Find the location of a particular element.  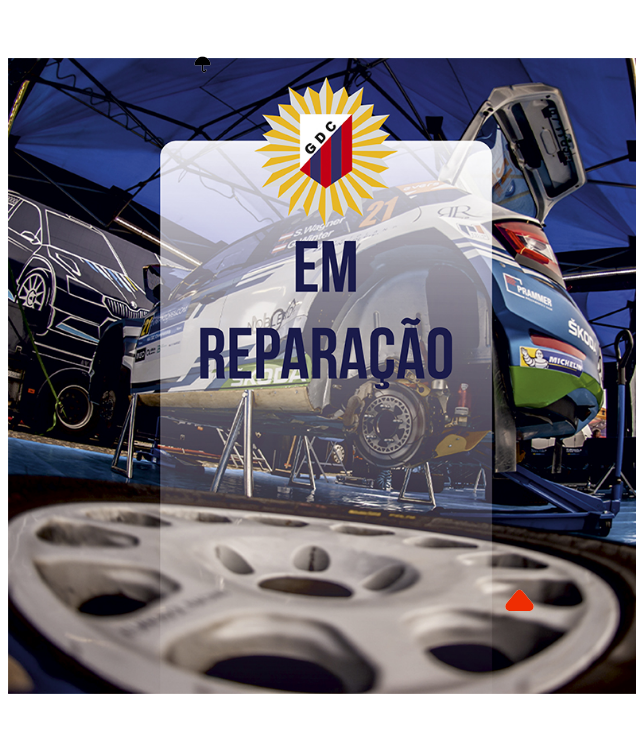

scroll to top of page is located at coordinates (519, 601).